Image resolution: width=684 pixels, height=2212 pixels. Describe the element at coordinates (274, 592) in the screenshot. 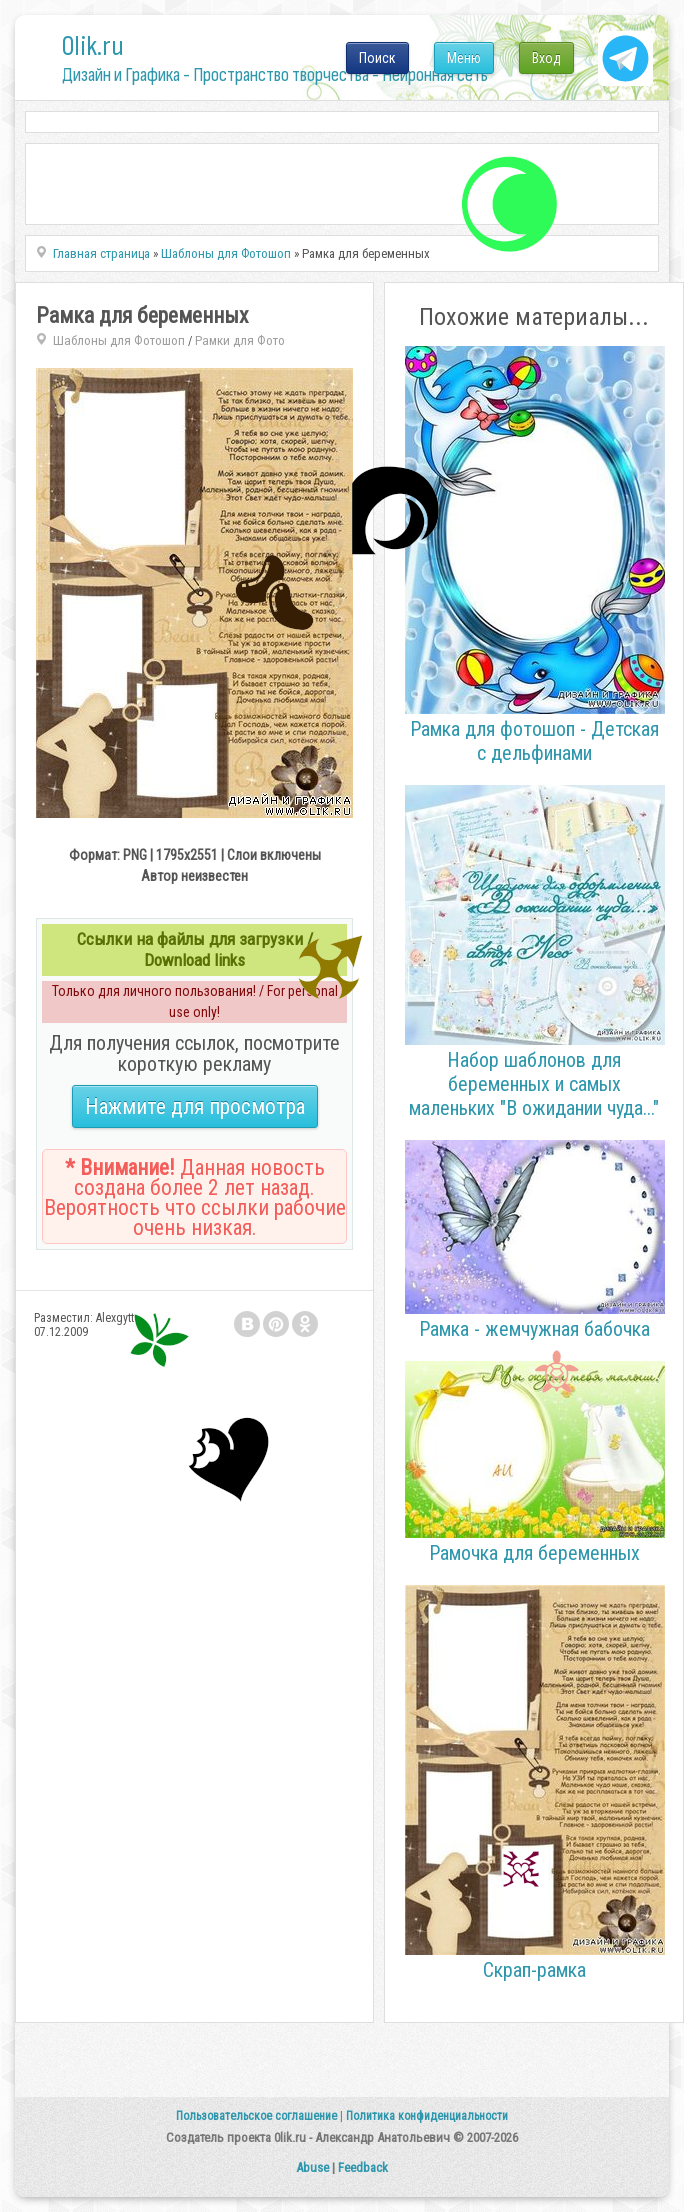

I see `access candy or sweet-themed items` at that location.